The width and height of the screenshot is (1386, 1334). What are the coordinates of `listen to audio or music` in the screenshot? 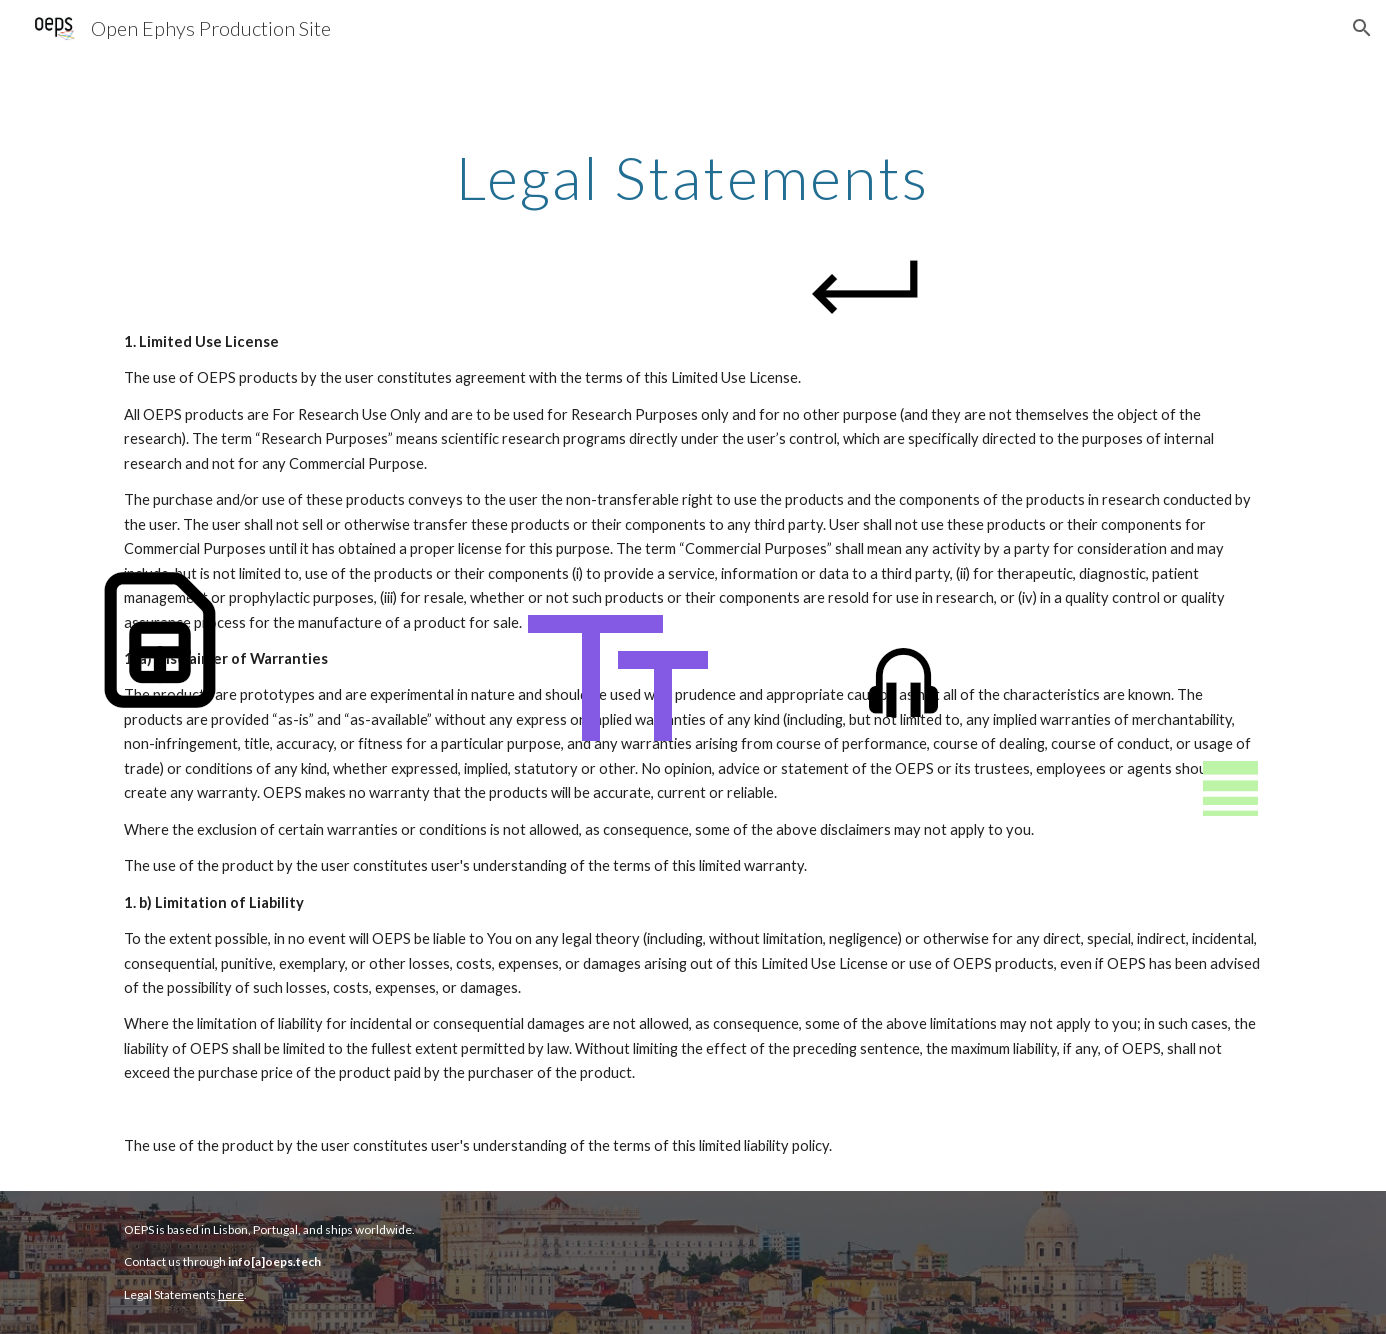 It's located at (903, 682).